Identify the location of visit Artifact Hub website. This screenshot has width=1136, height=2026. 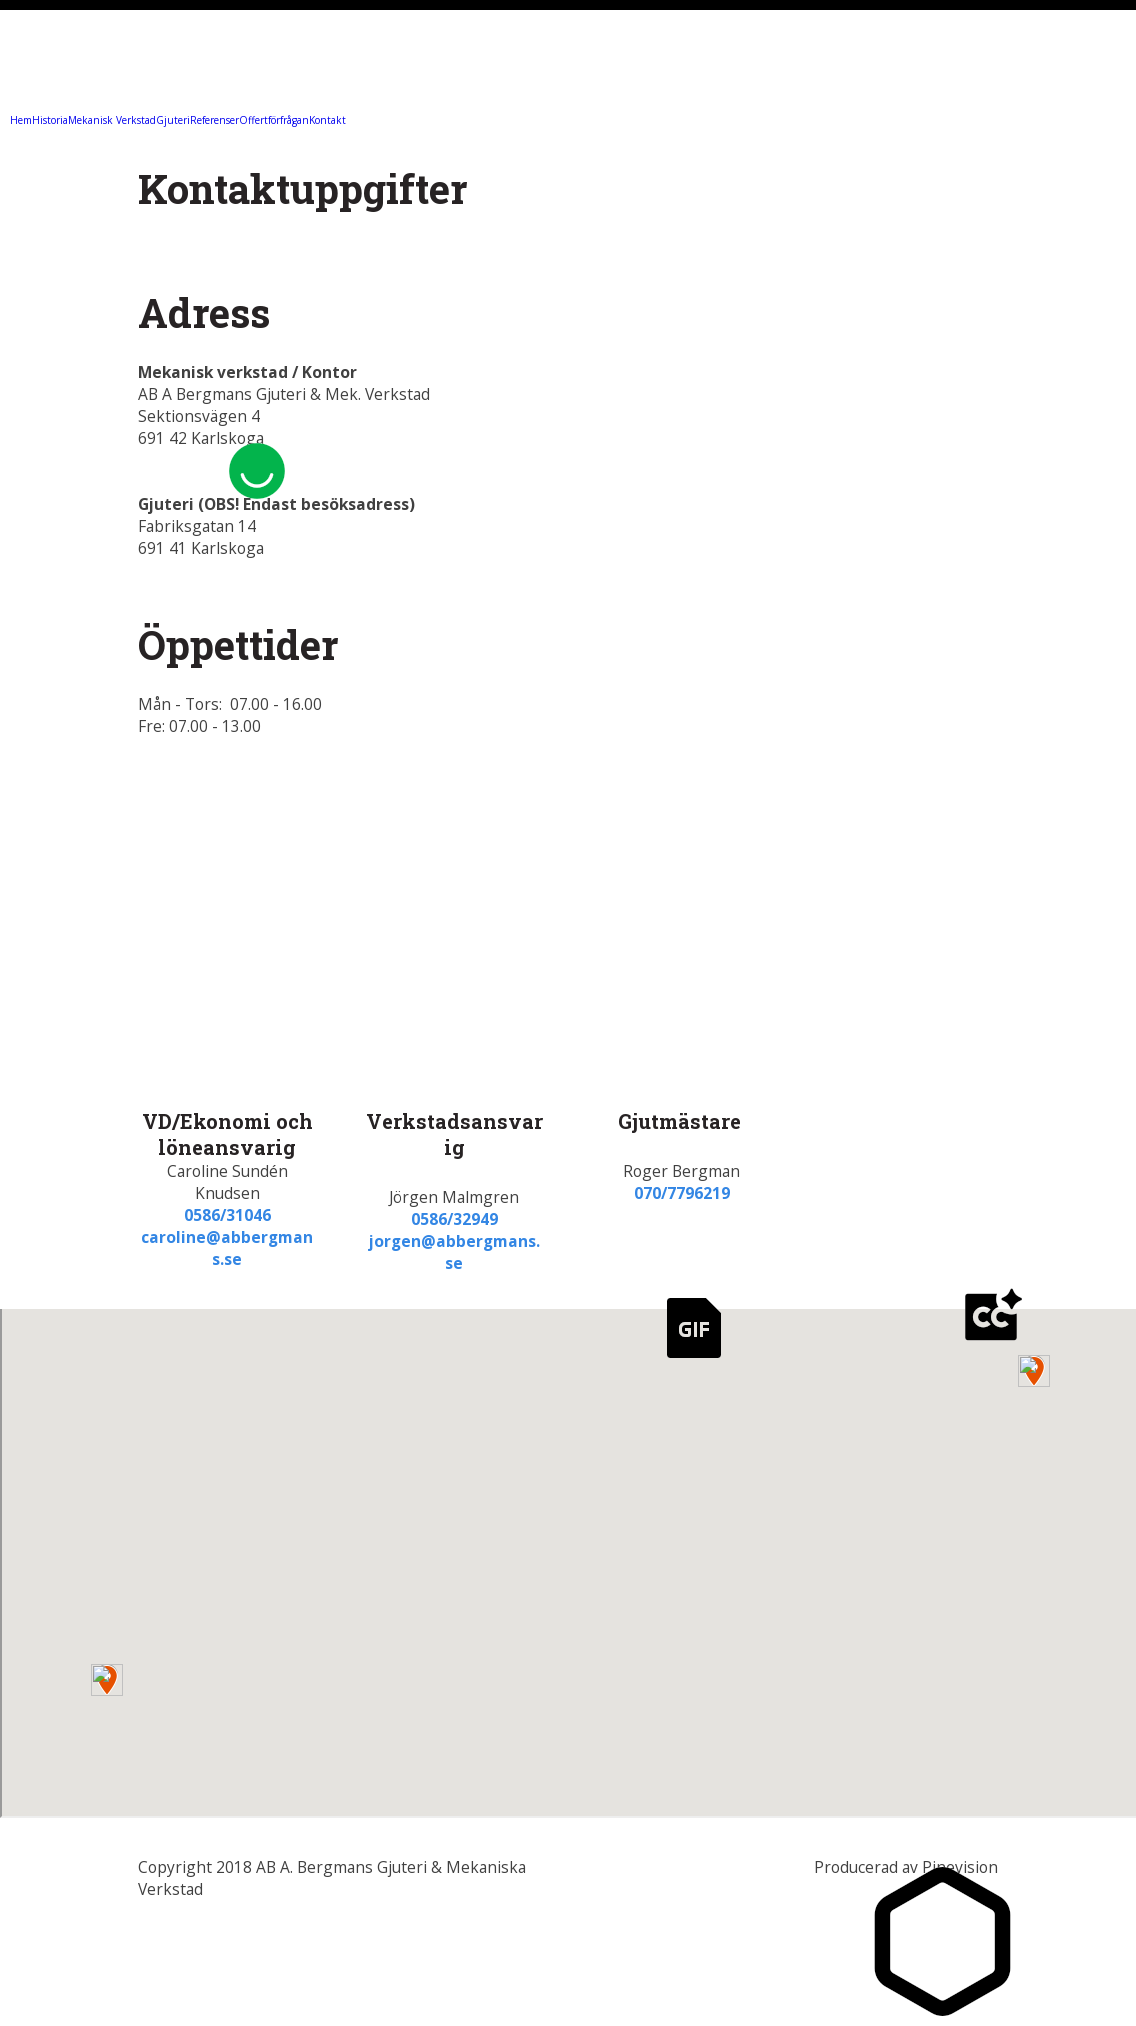
(942, 1941).